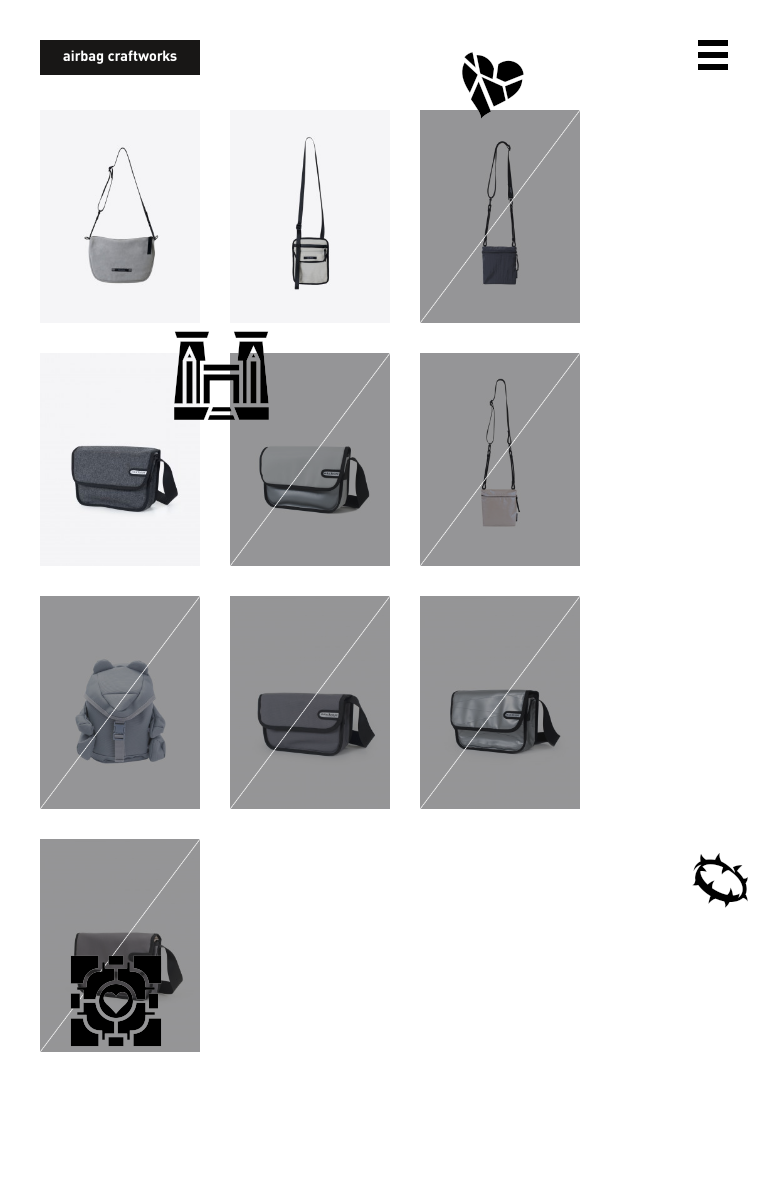  What do you see at coordinates (116, 1001) in the screenshot?
I see `companion cube item or collectible from Portal` at bounding box center [116, 1001].